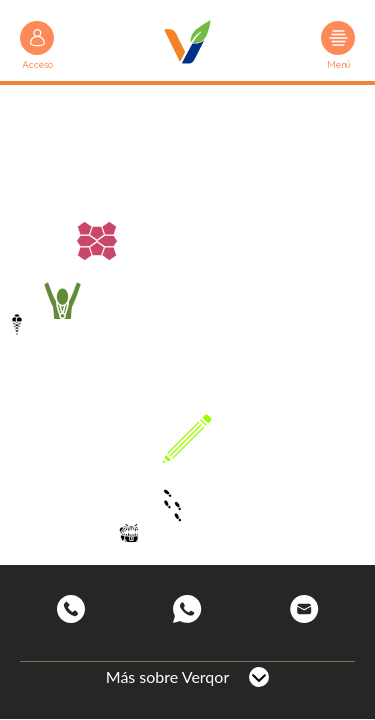 This screenshot has height=720, width=375. Describe the element at coordinates (172, 505) in the screenshot. I see `track your steps or walking activity` at that location.